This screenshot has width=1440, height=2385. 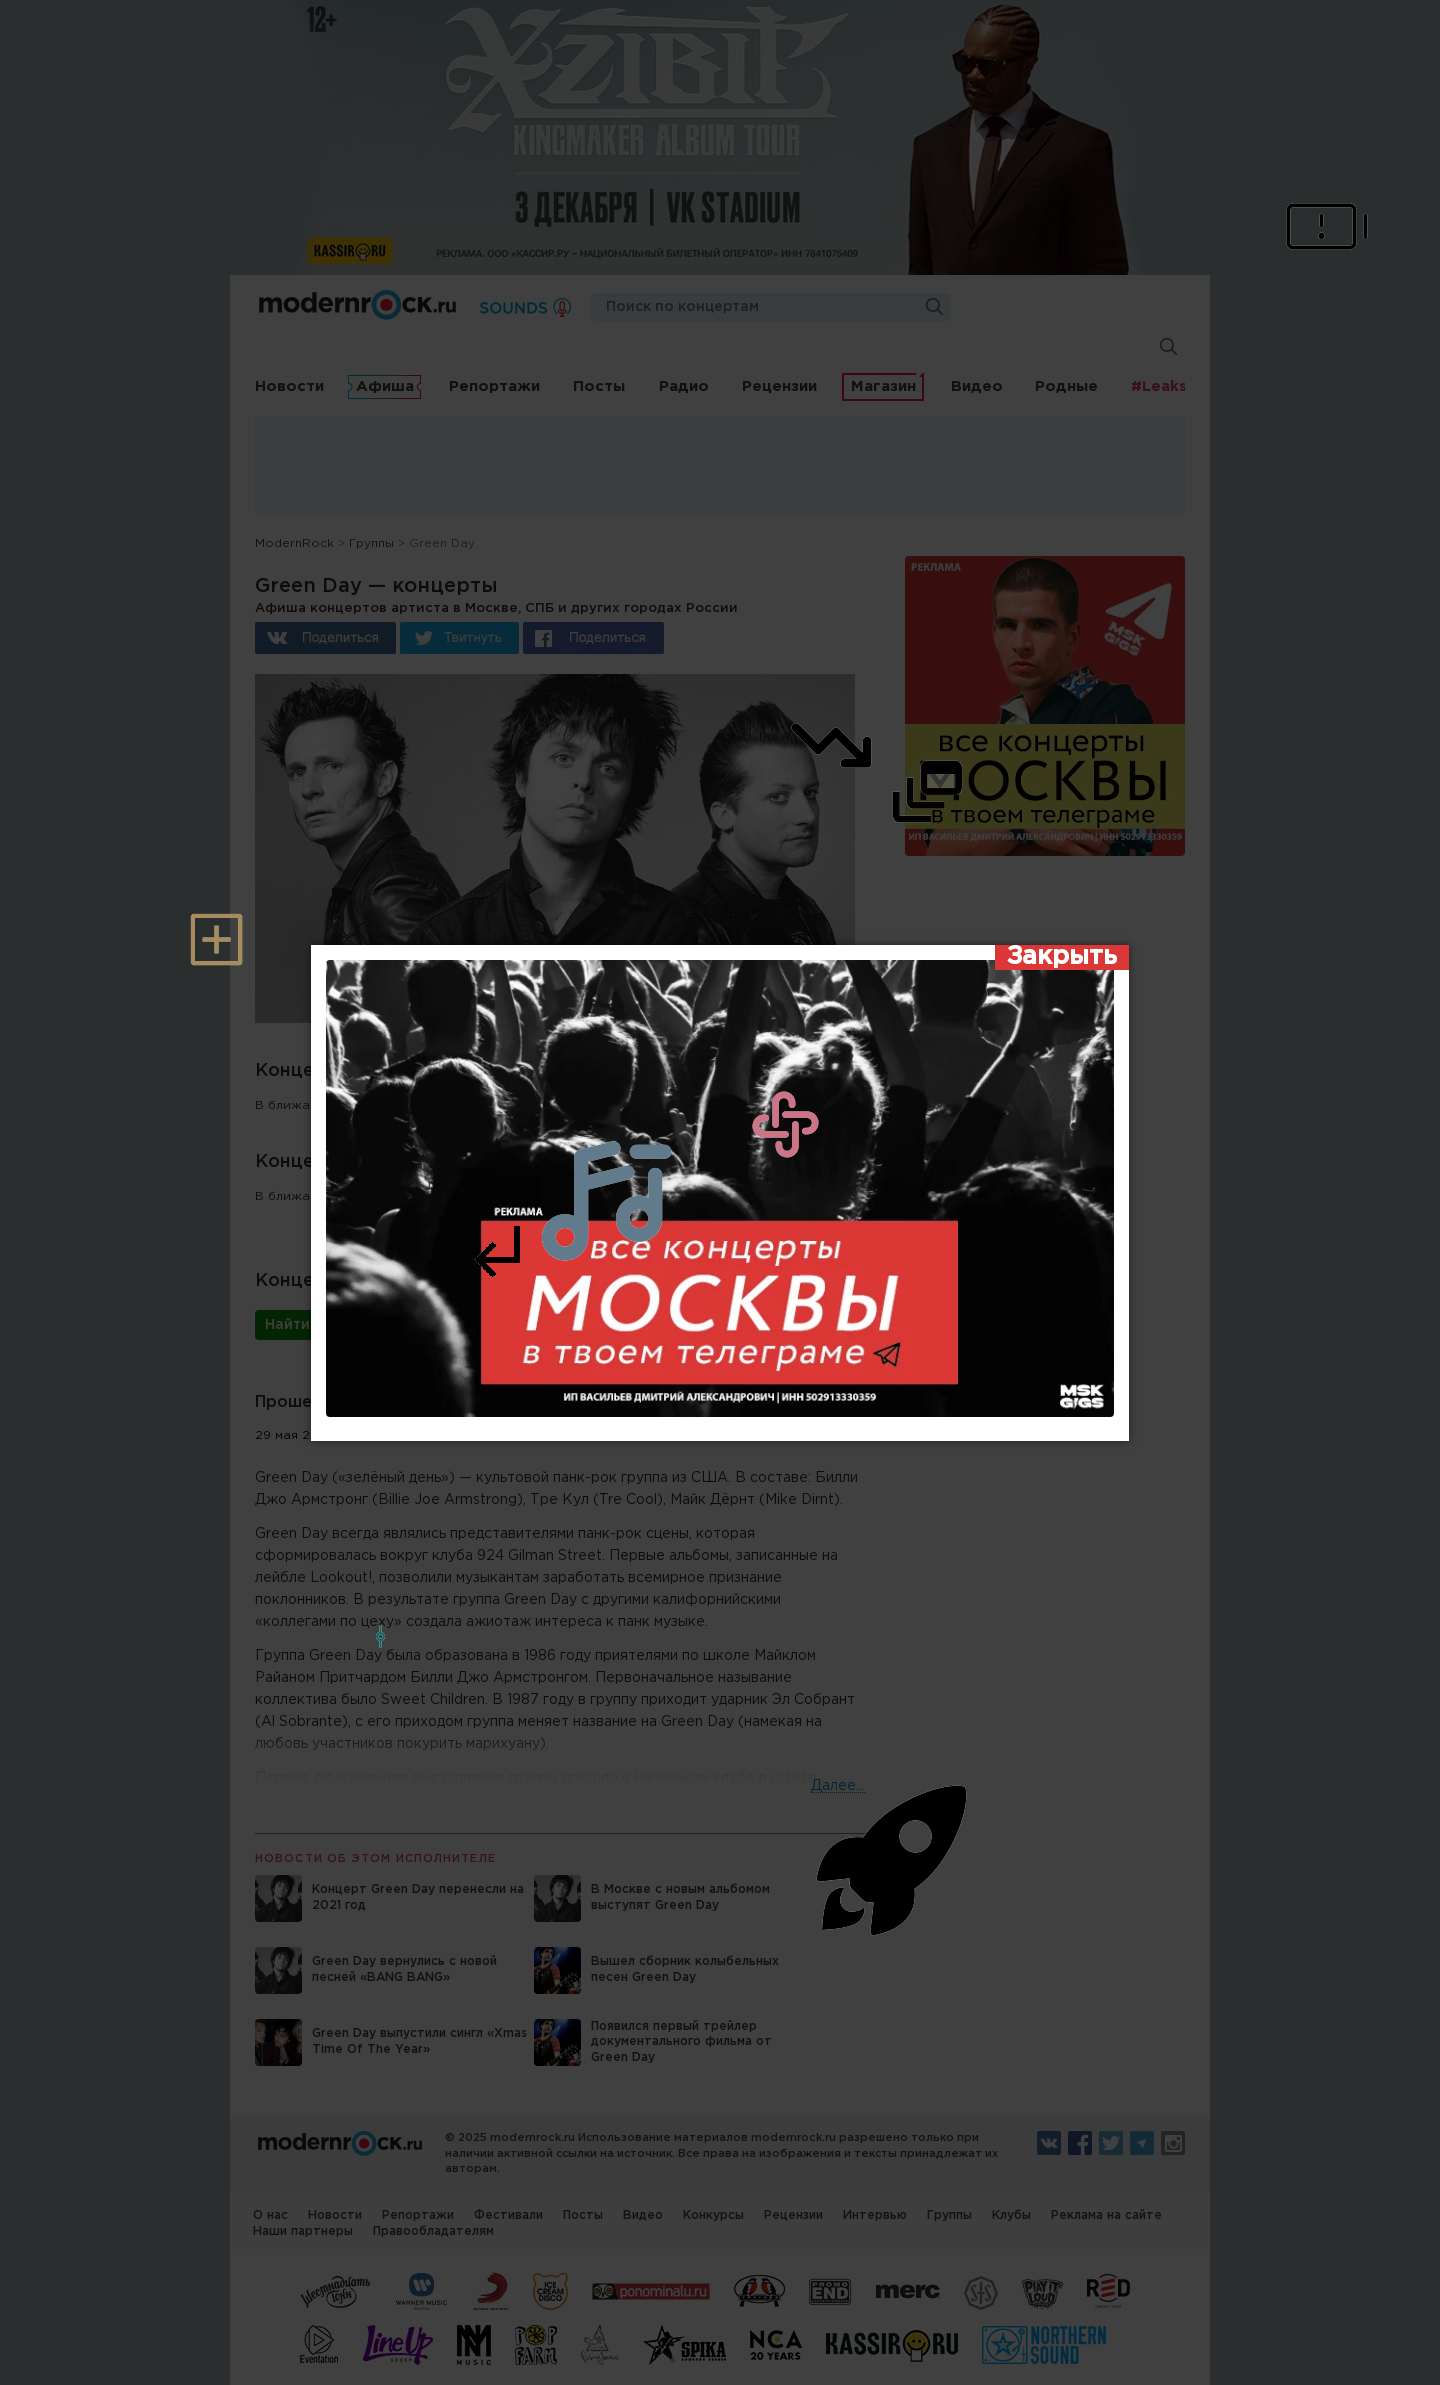 I want to click on view commit history in version control, so click(x=380, y=1636).